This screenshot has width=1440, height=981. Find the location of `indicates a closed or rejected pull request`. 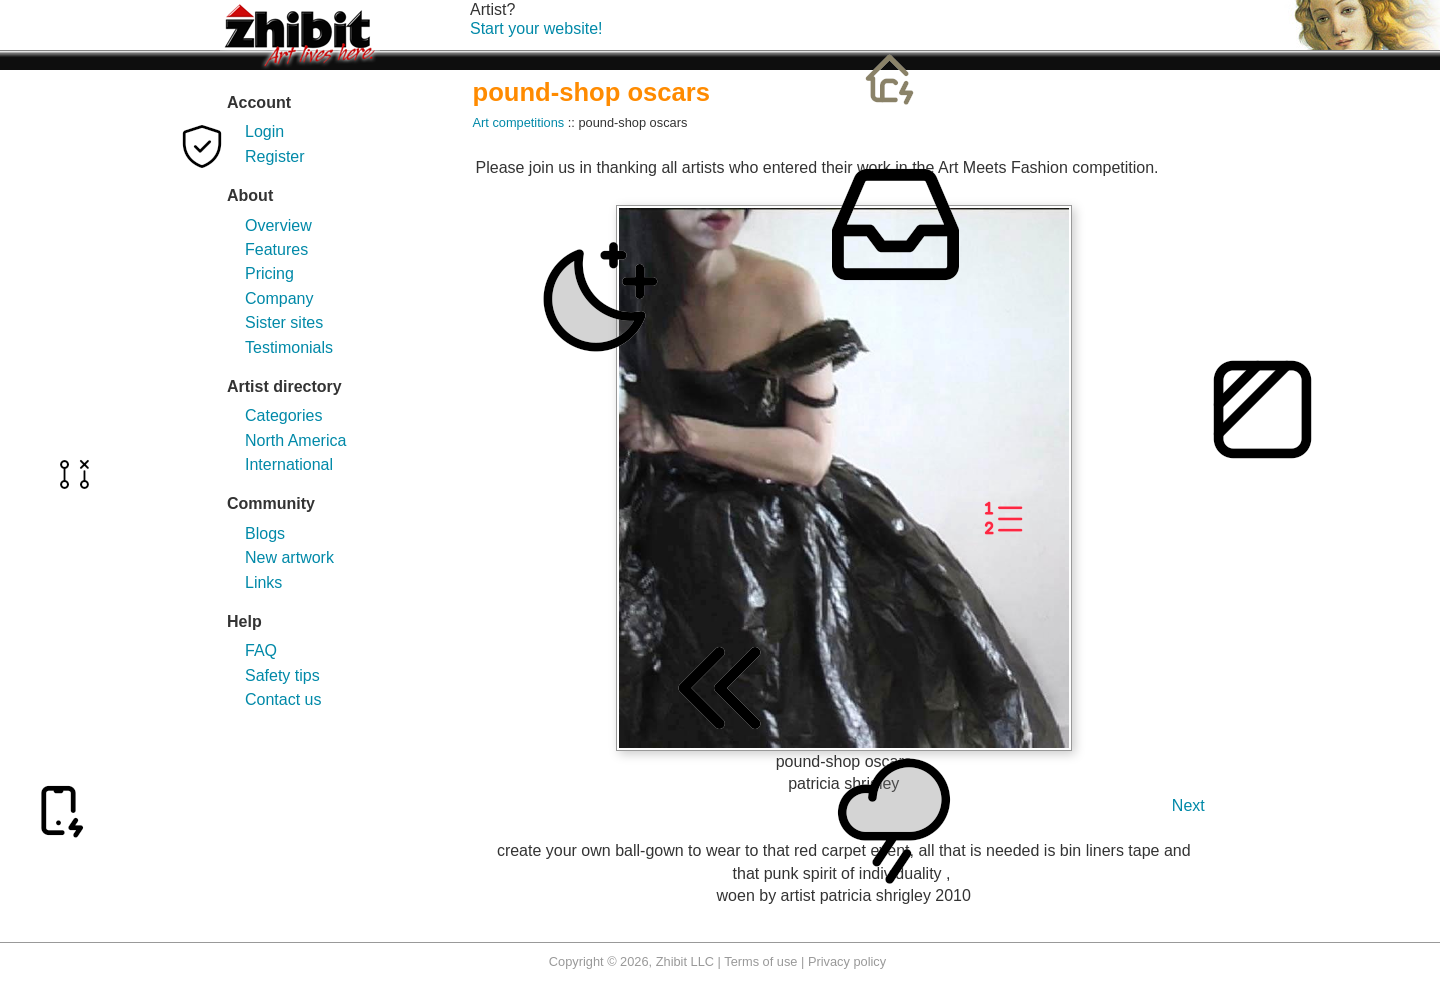

indicates a closed or rejected pull request is located at coordinates (74, 474).